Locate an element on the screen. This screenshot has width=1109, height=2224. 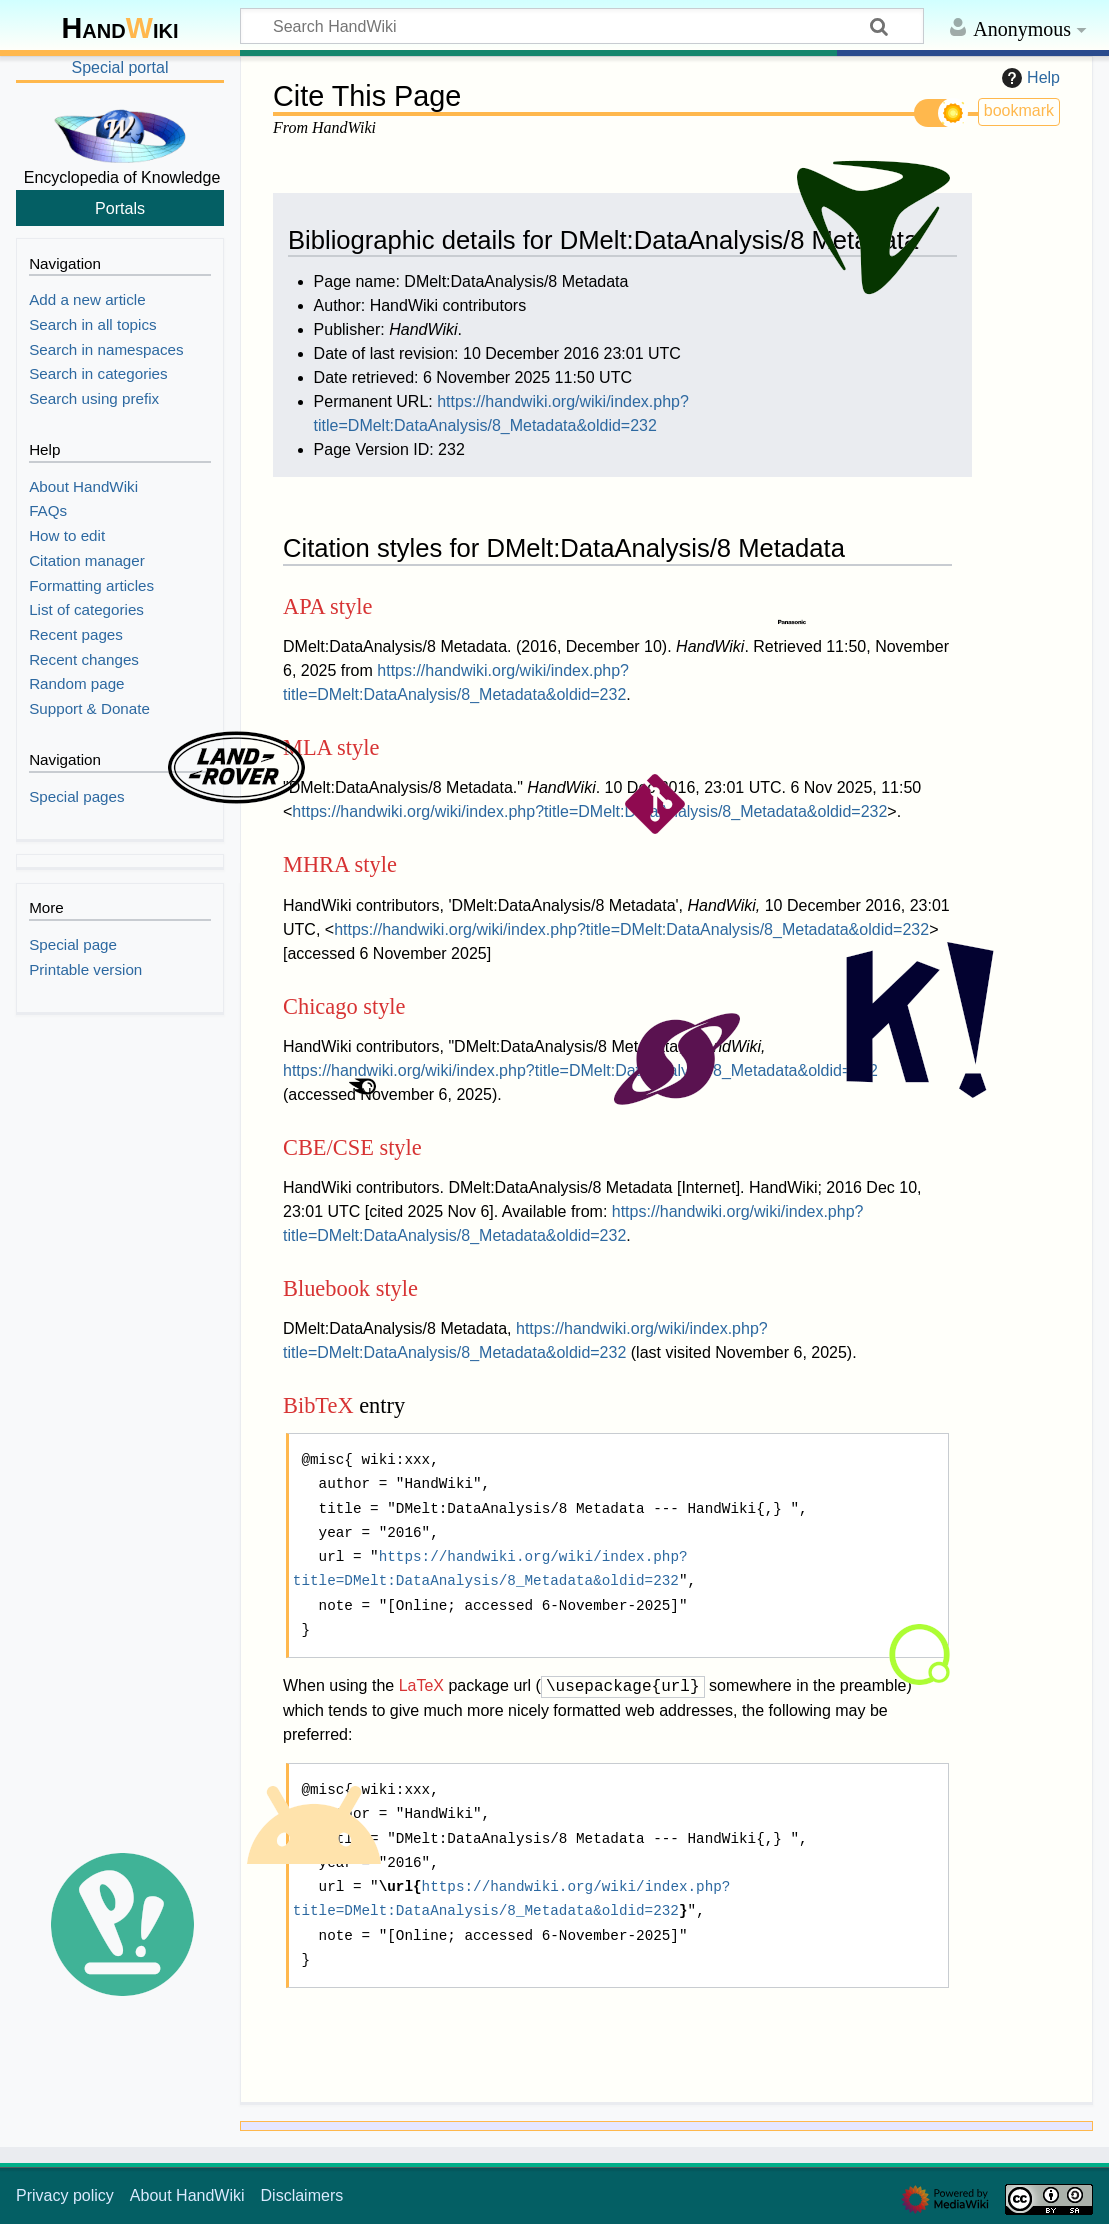
land rover brand logo is located at coordinates (236, 767).